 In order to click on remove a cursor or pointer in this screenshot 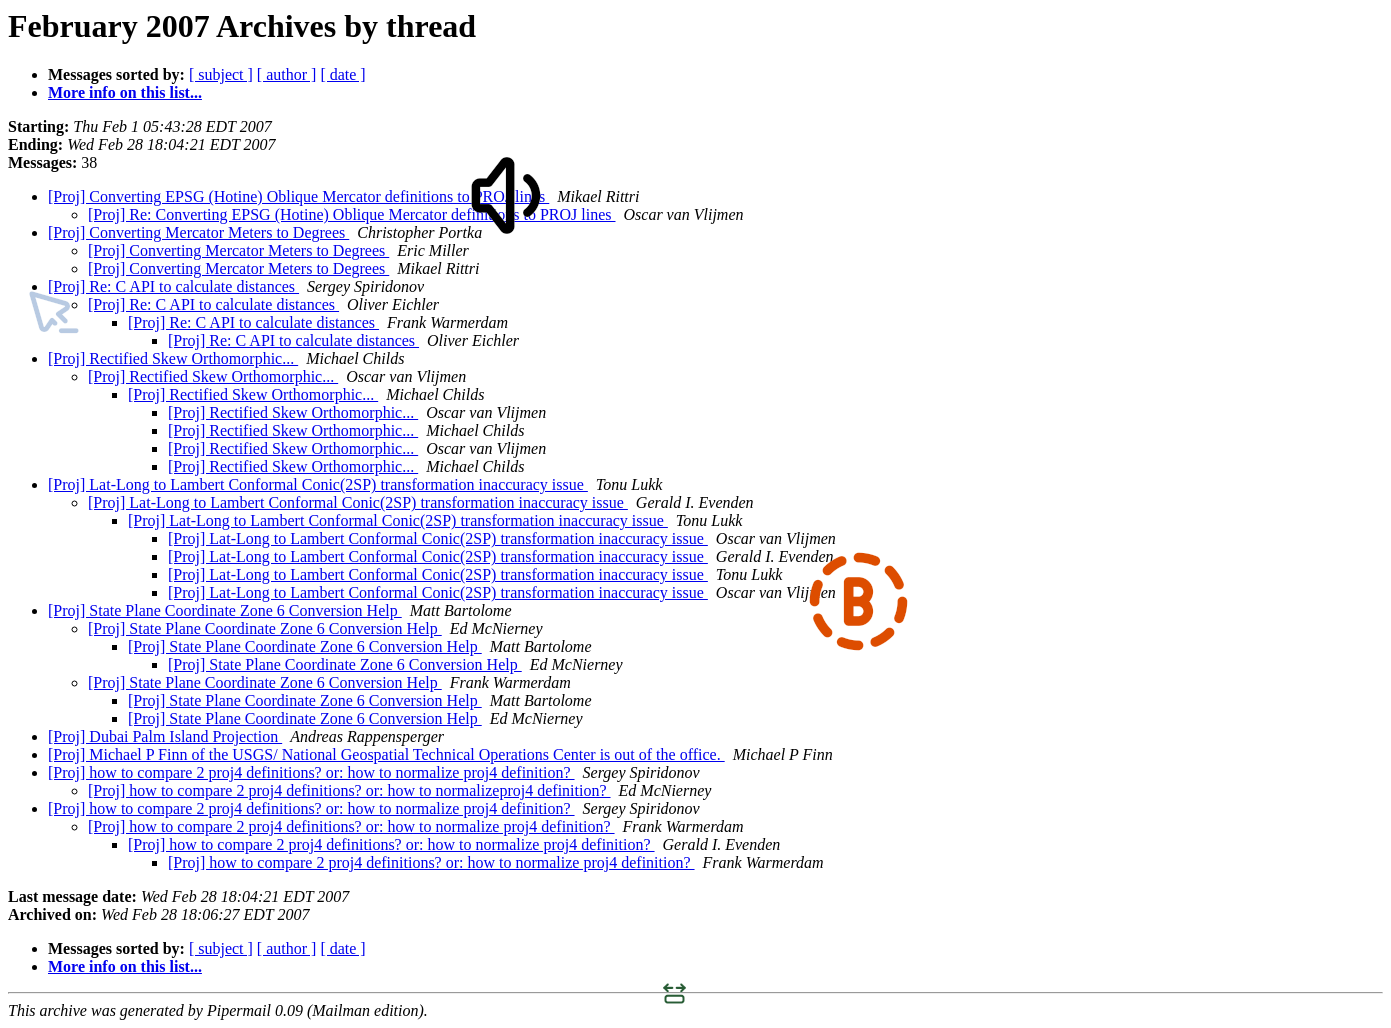, I will do `click(51, 313)`.